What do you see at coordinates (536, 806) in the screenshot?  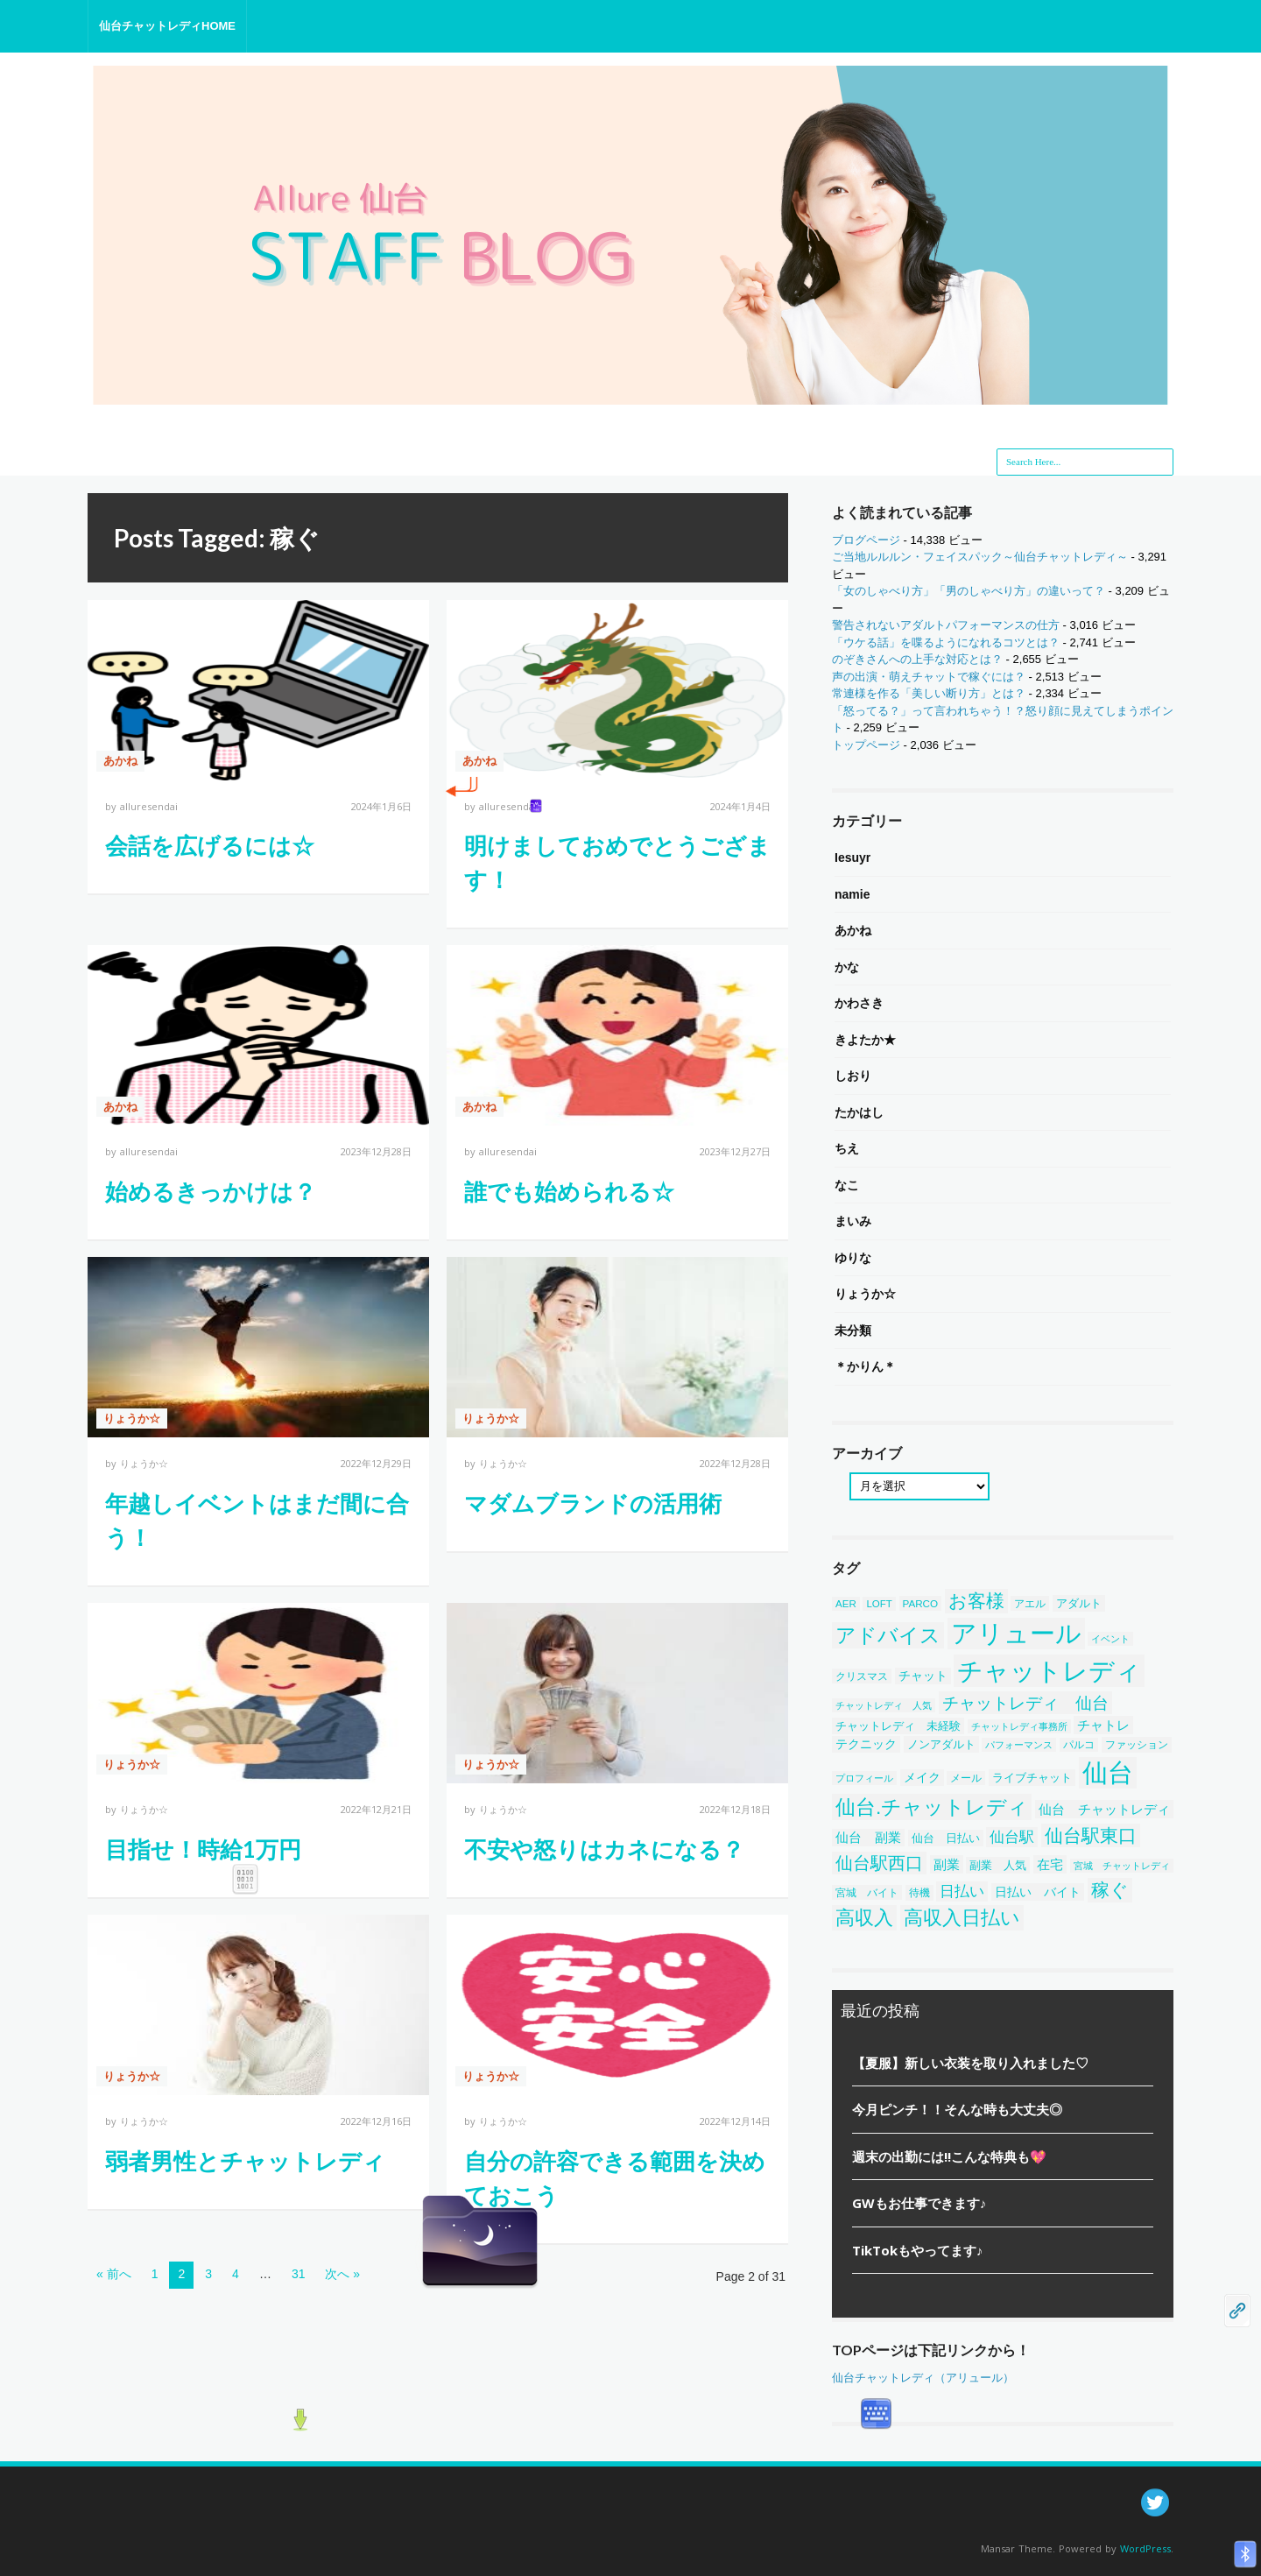 I see `virtualbox hard disk drive file` at bounding box center [536, 806].